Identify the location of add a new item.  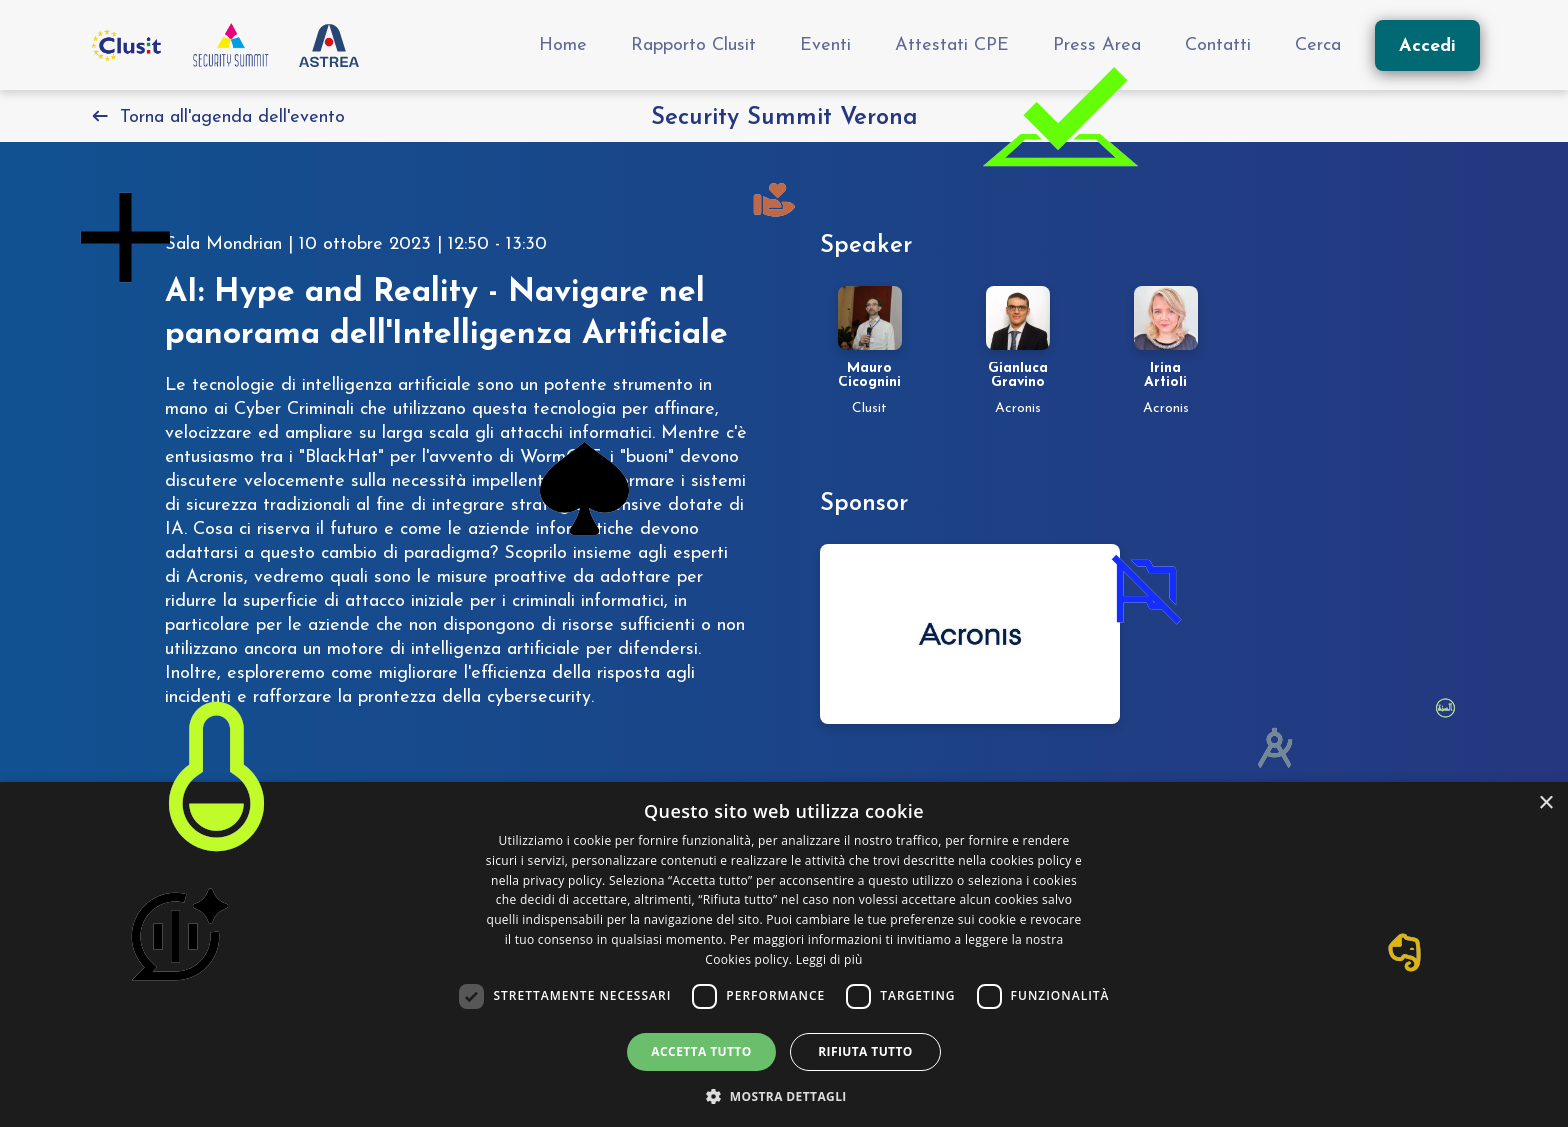
(125, 237).